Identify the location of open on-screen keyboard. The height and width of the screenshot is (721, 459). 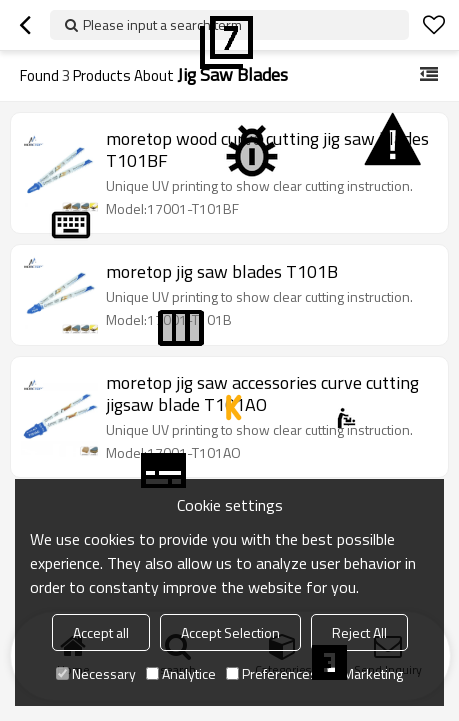
(71, 225).